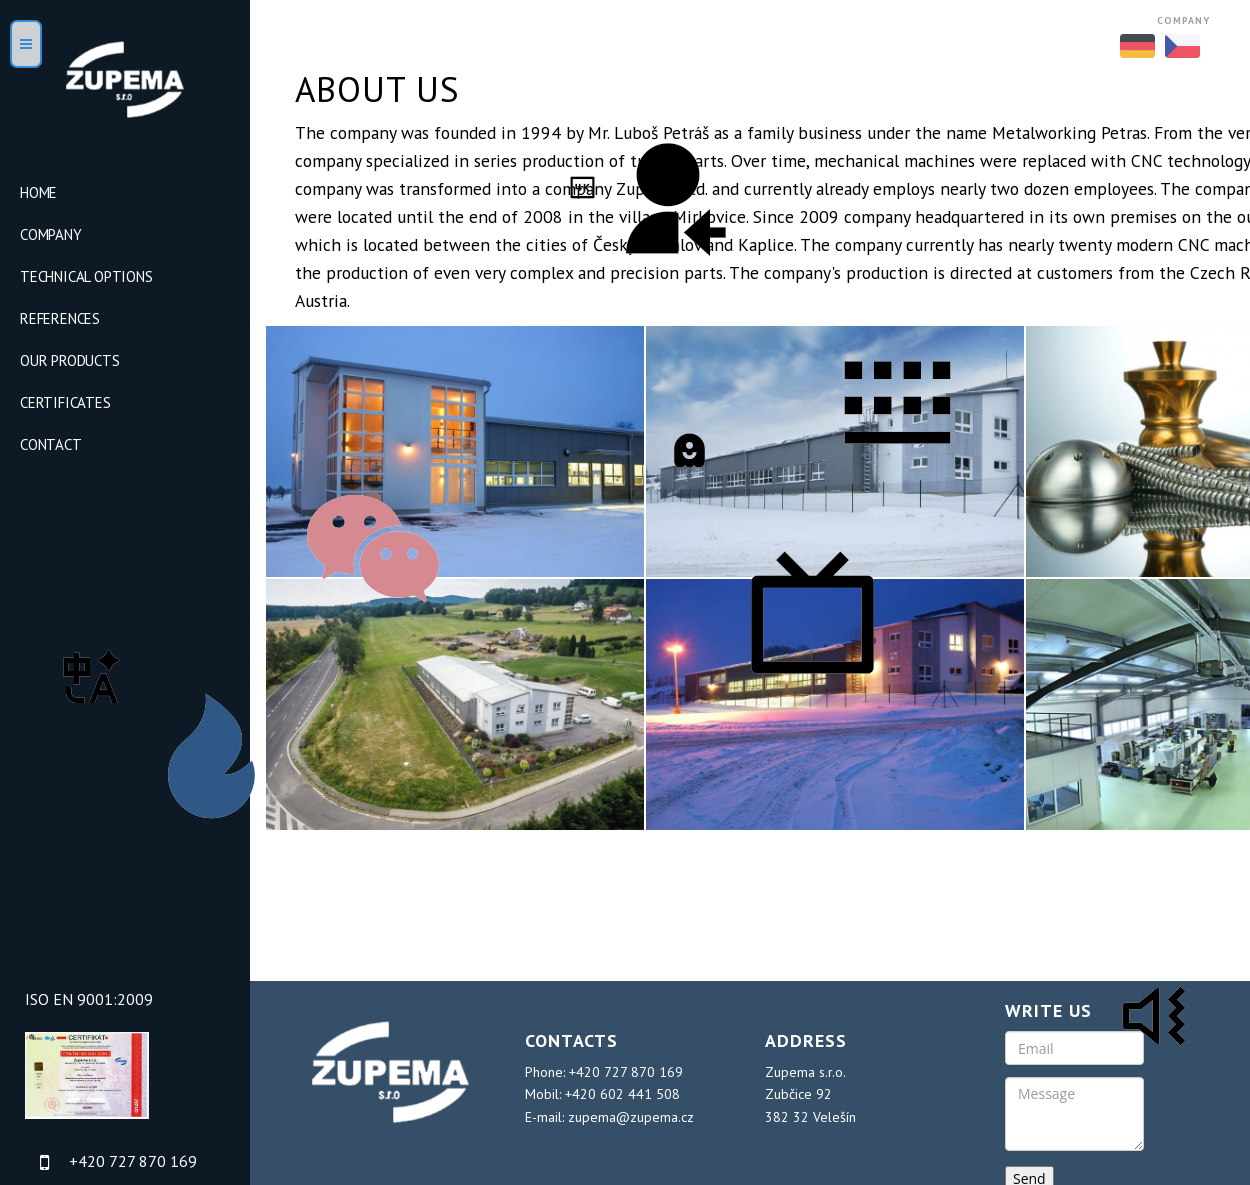 The image size is (1250, 1185). What do you see at coordinates (582, 187) in the screenshot?
I see `indicates 4k video resolution is available` at bounding box center [582, 187].